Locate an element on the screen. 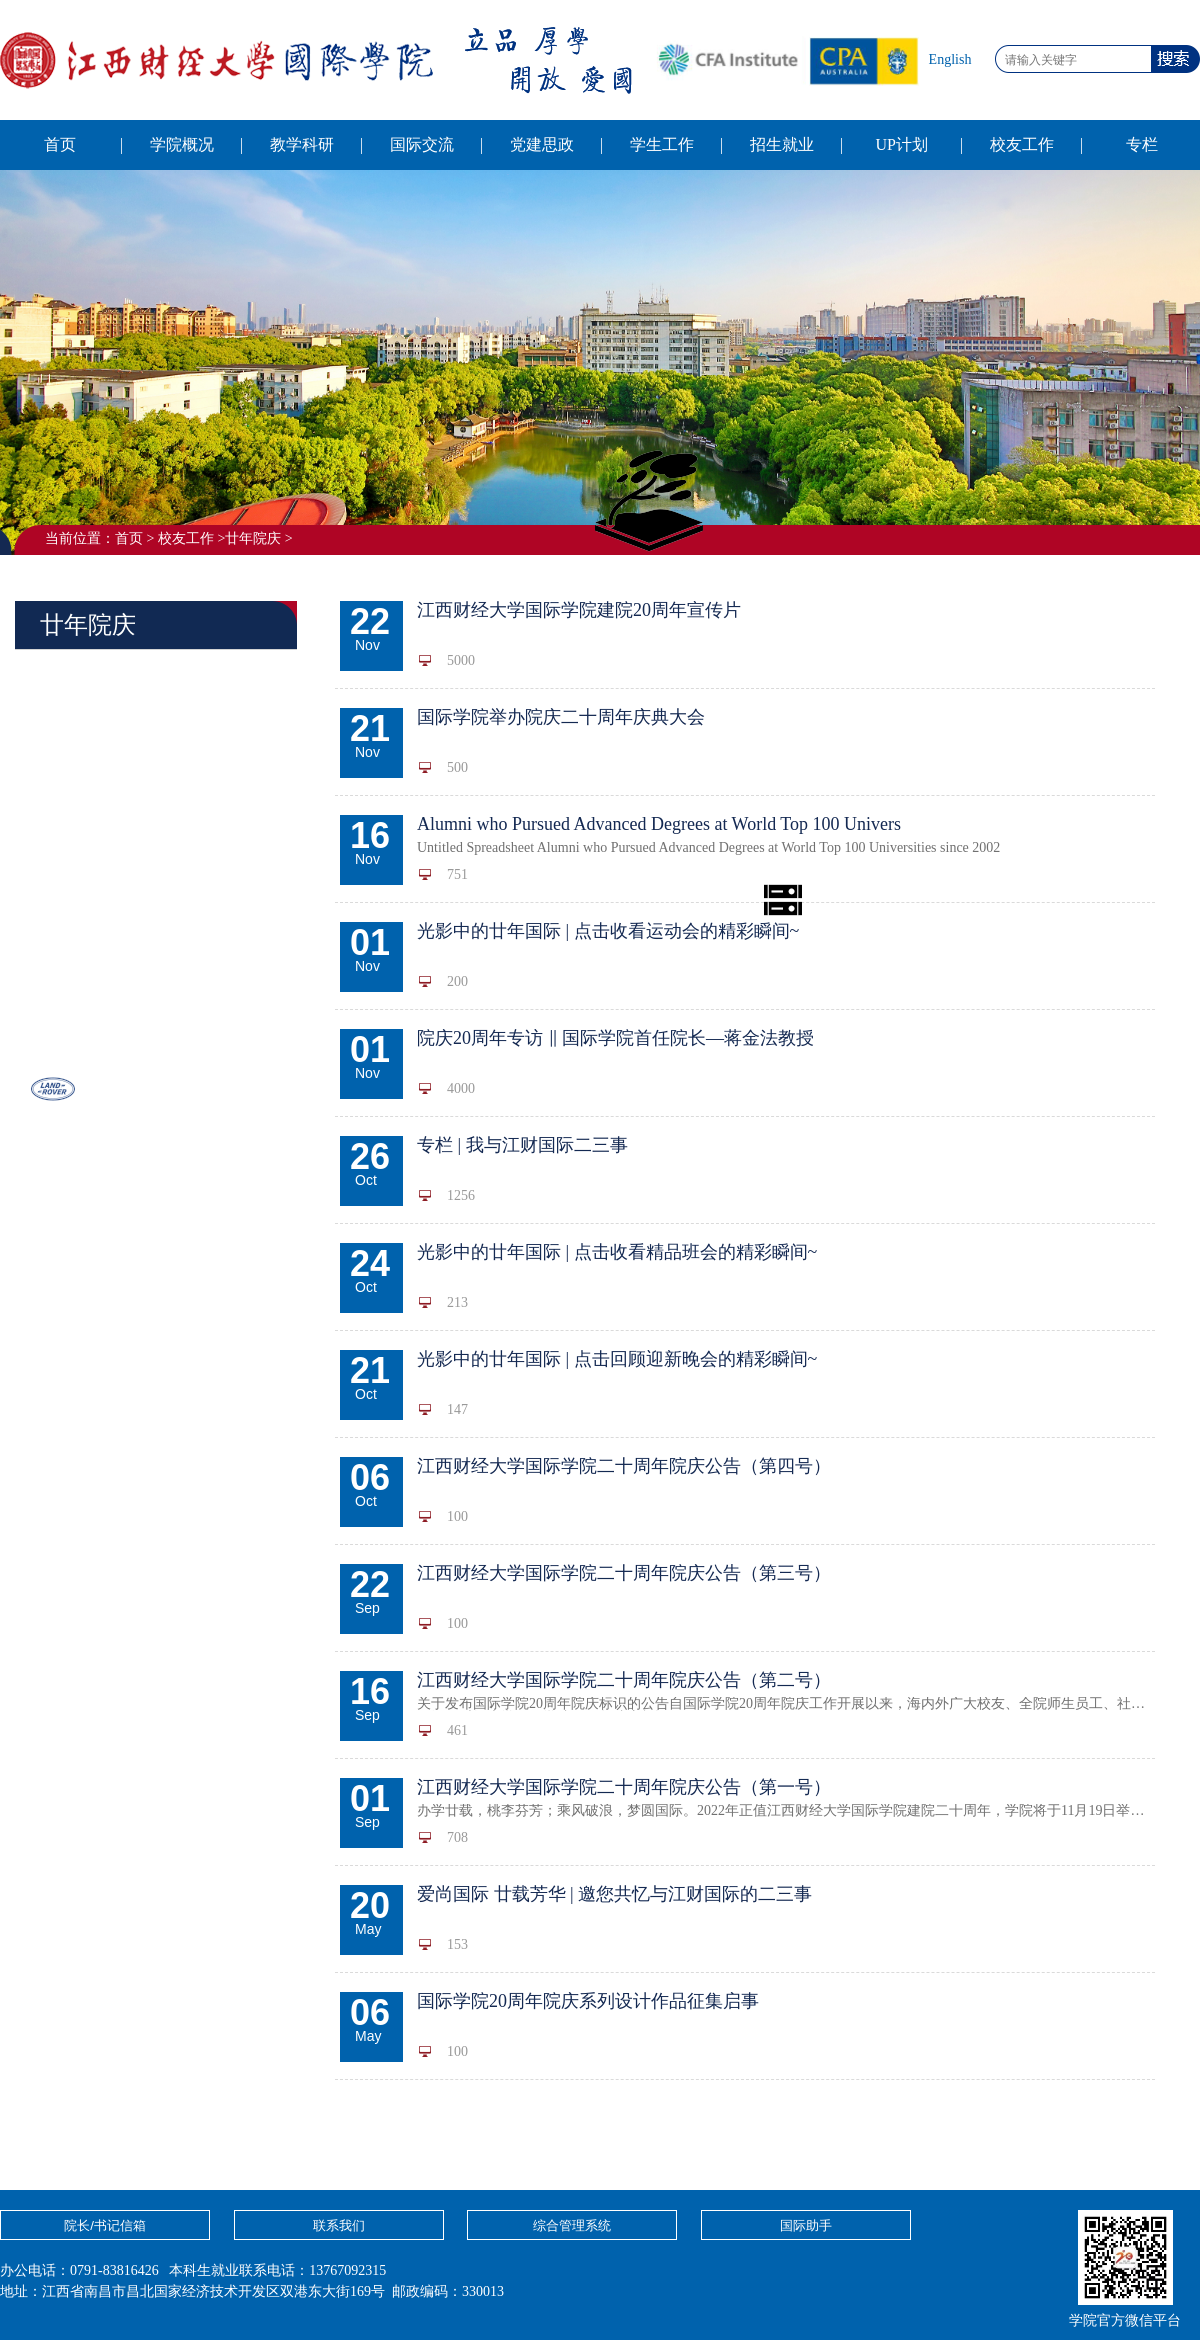 The width and height of the screenshot is (1200, 2340). google cloud storage service logo is located at coordinates (783, 900).